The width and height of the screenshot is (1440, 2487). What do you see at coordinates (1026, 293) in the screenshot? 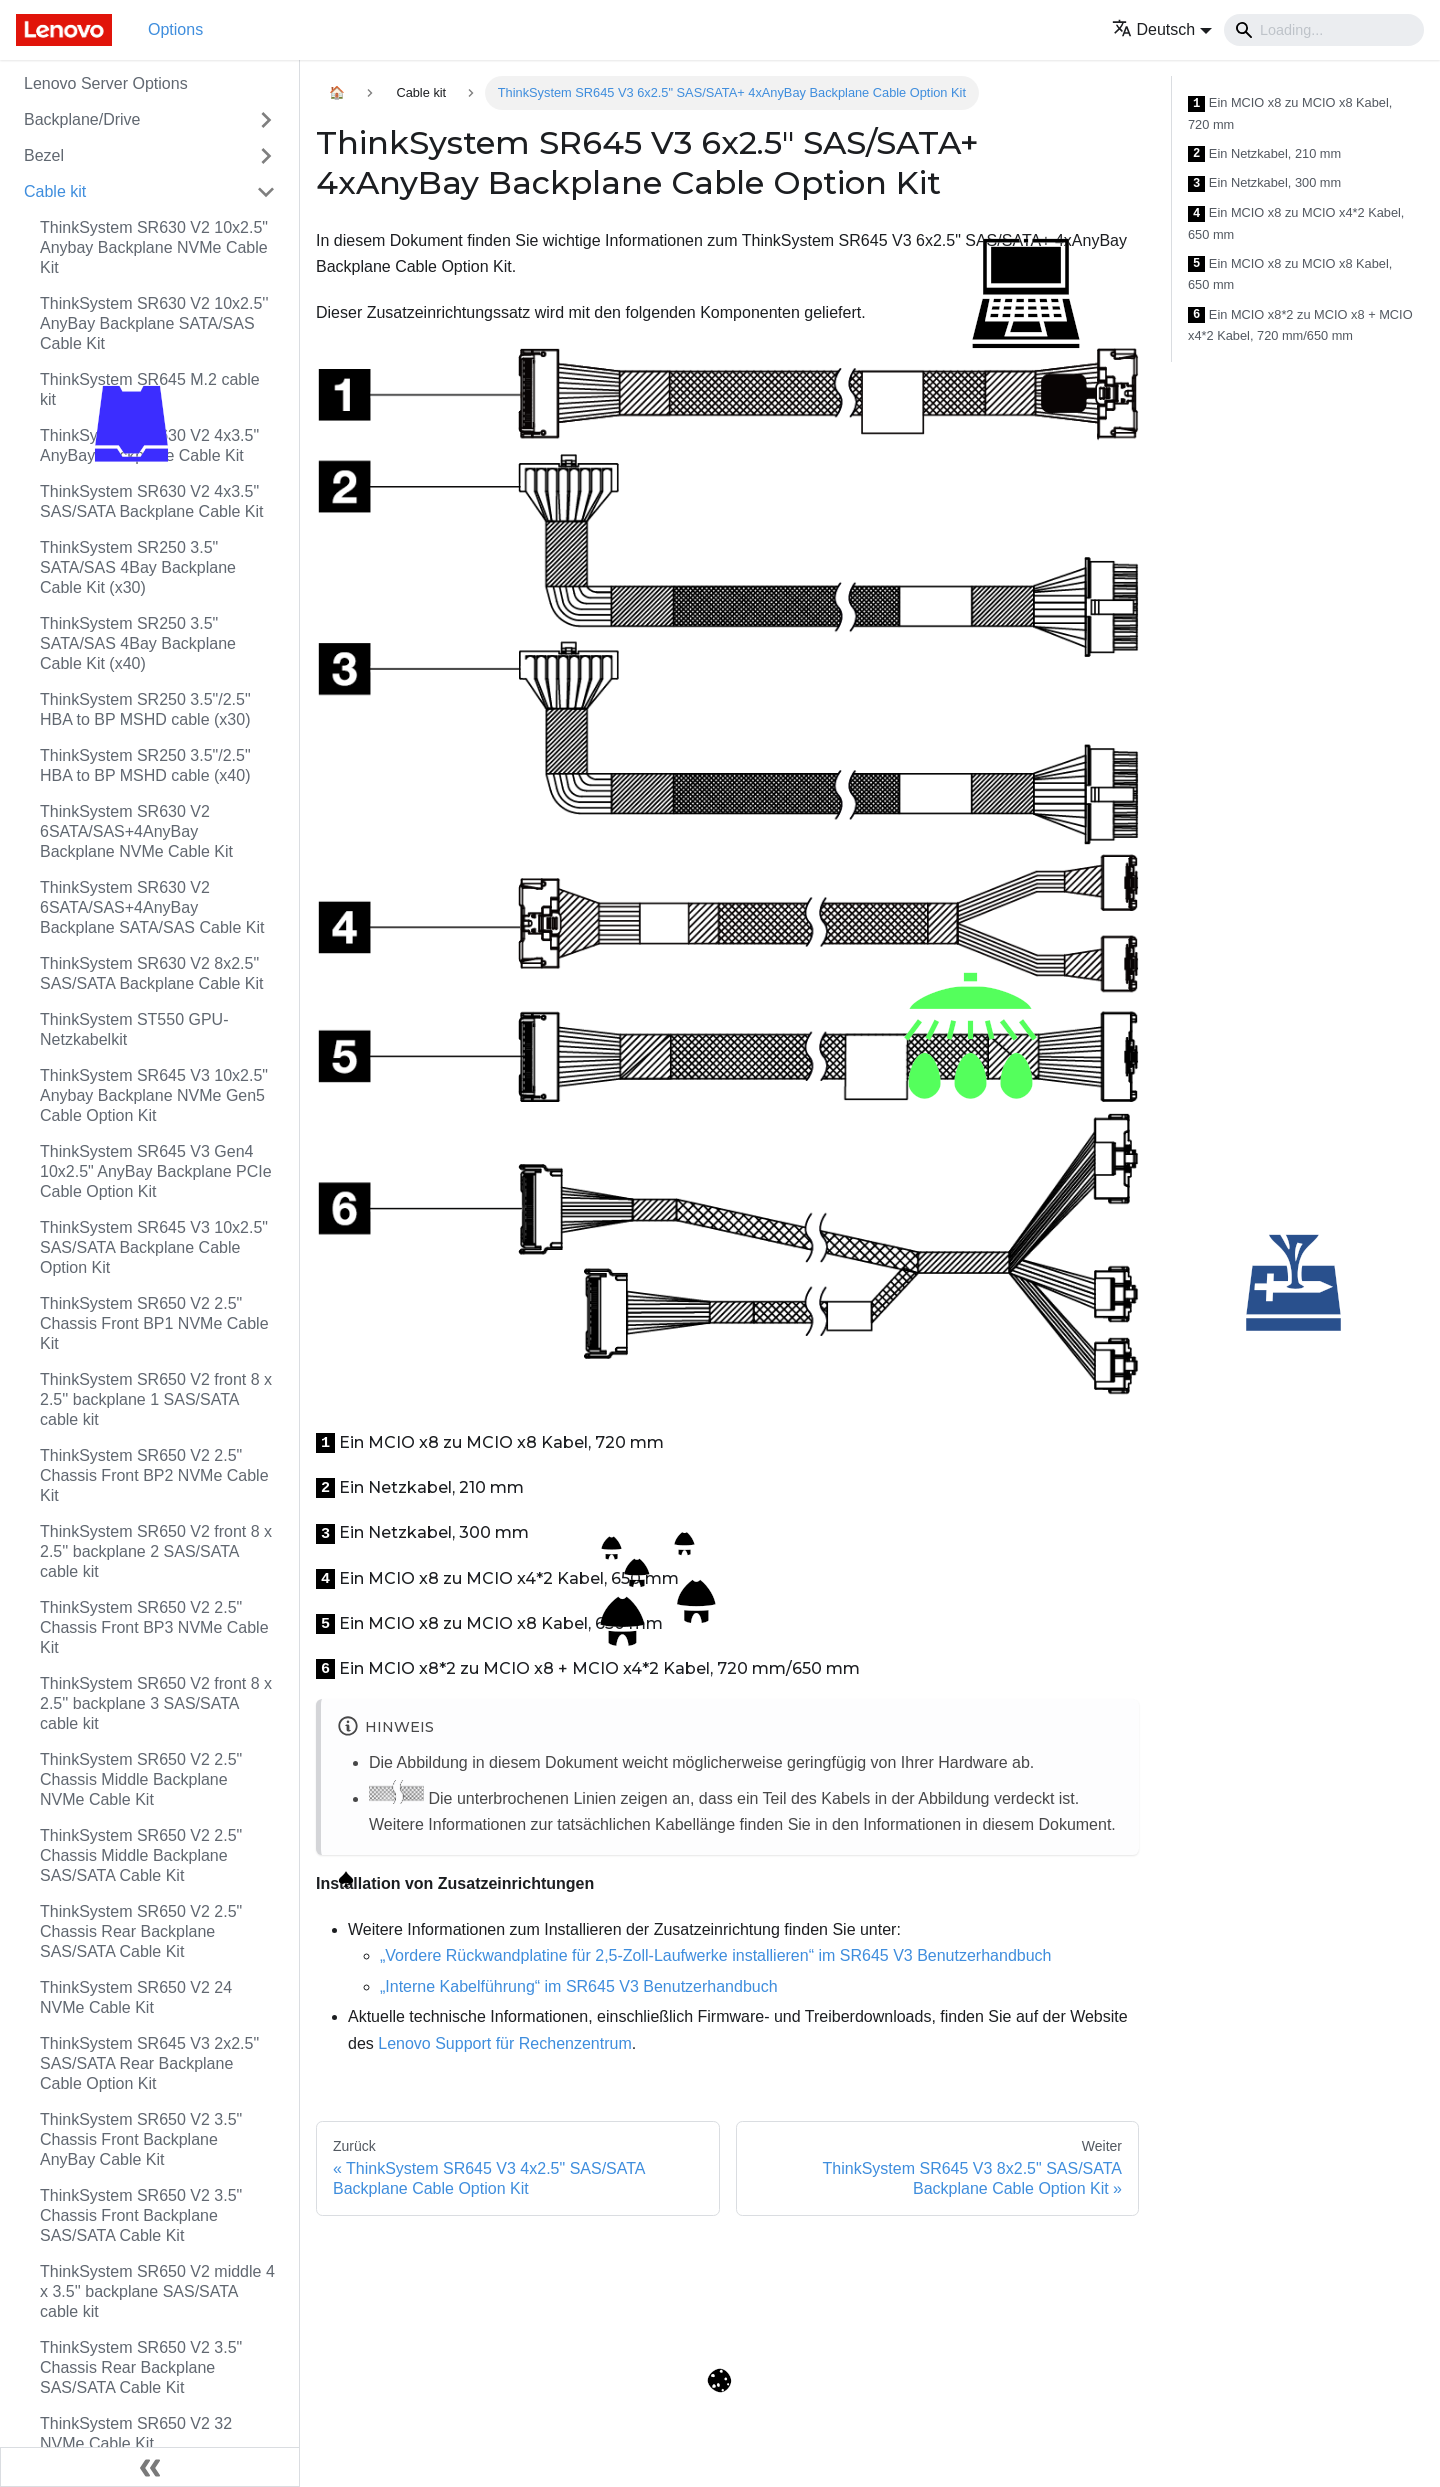
I see `access desktop or laptop version of the site` at bounding box center [1026, 293].